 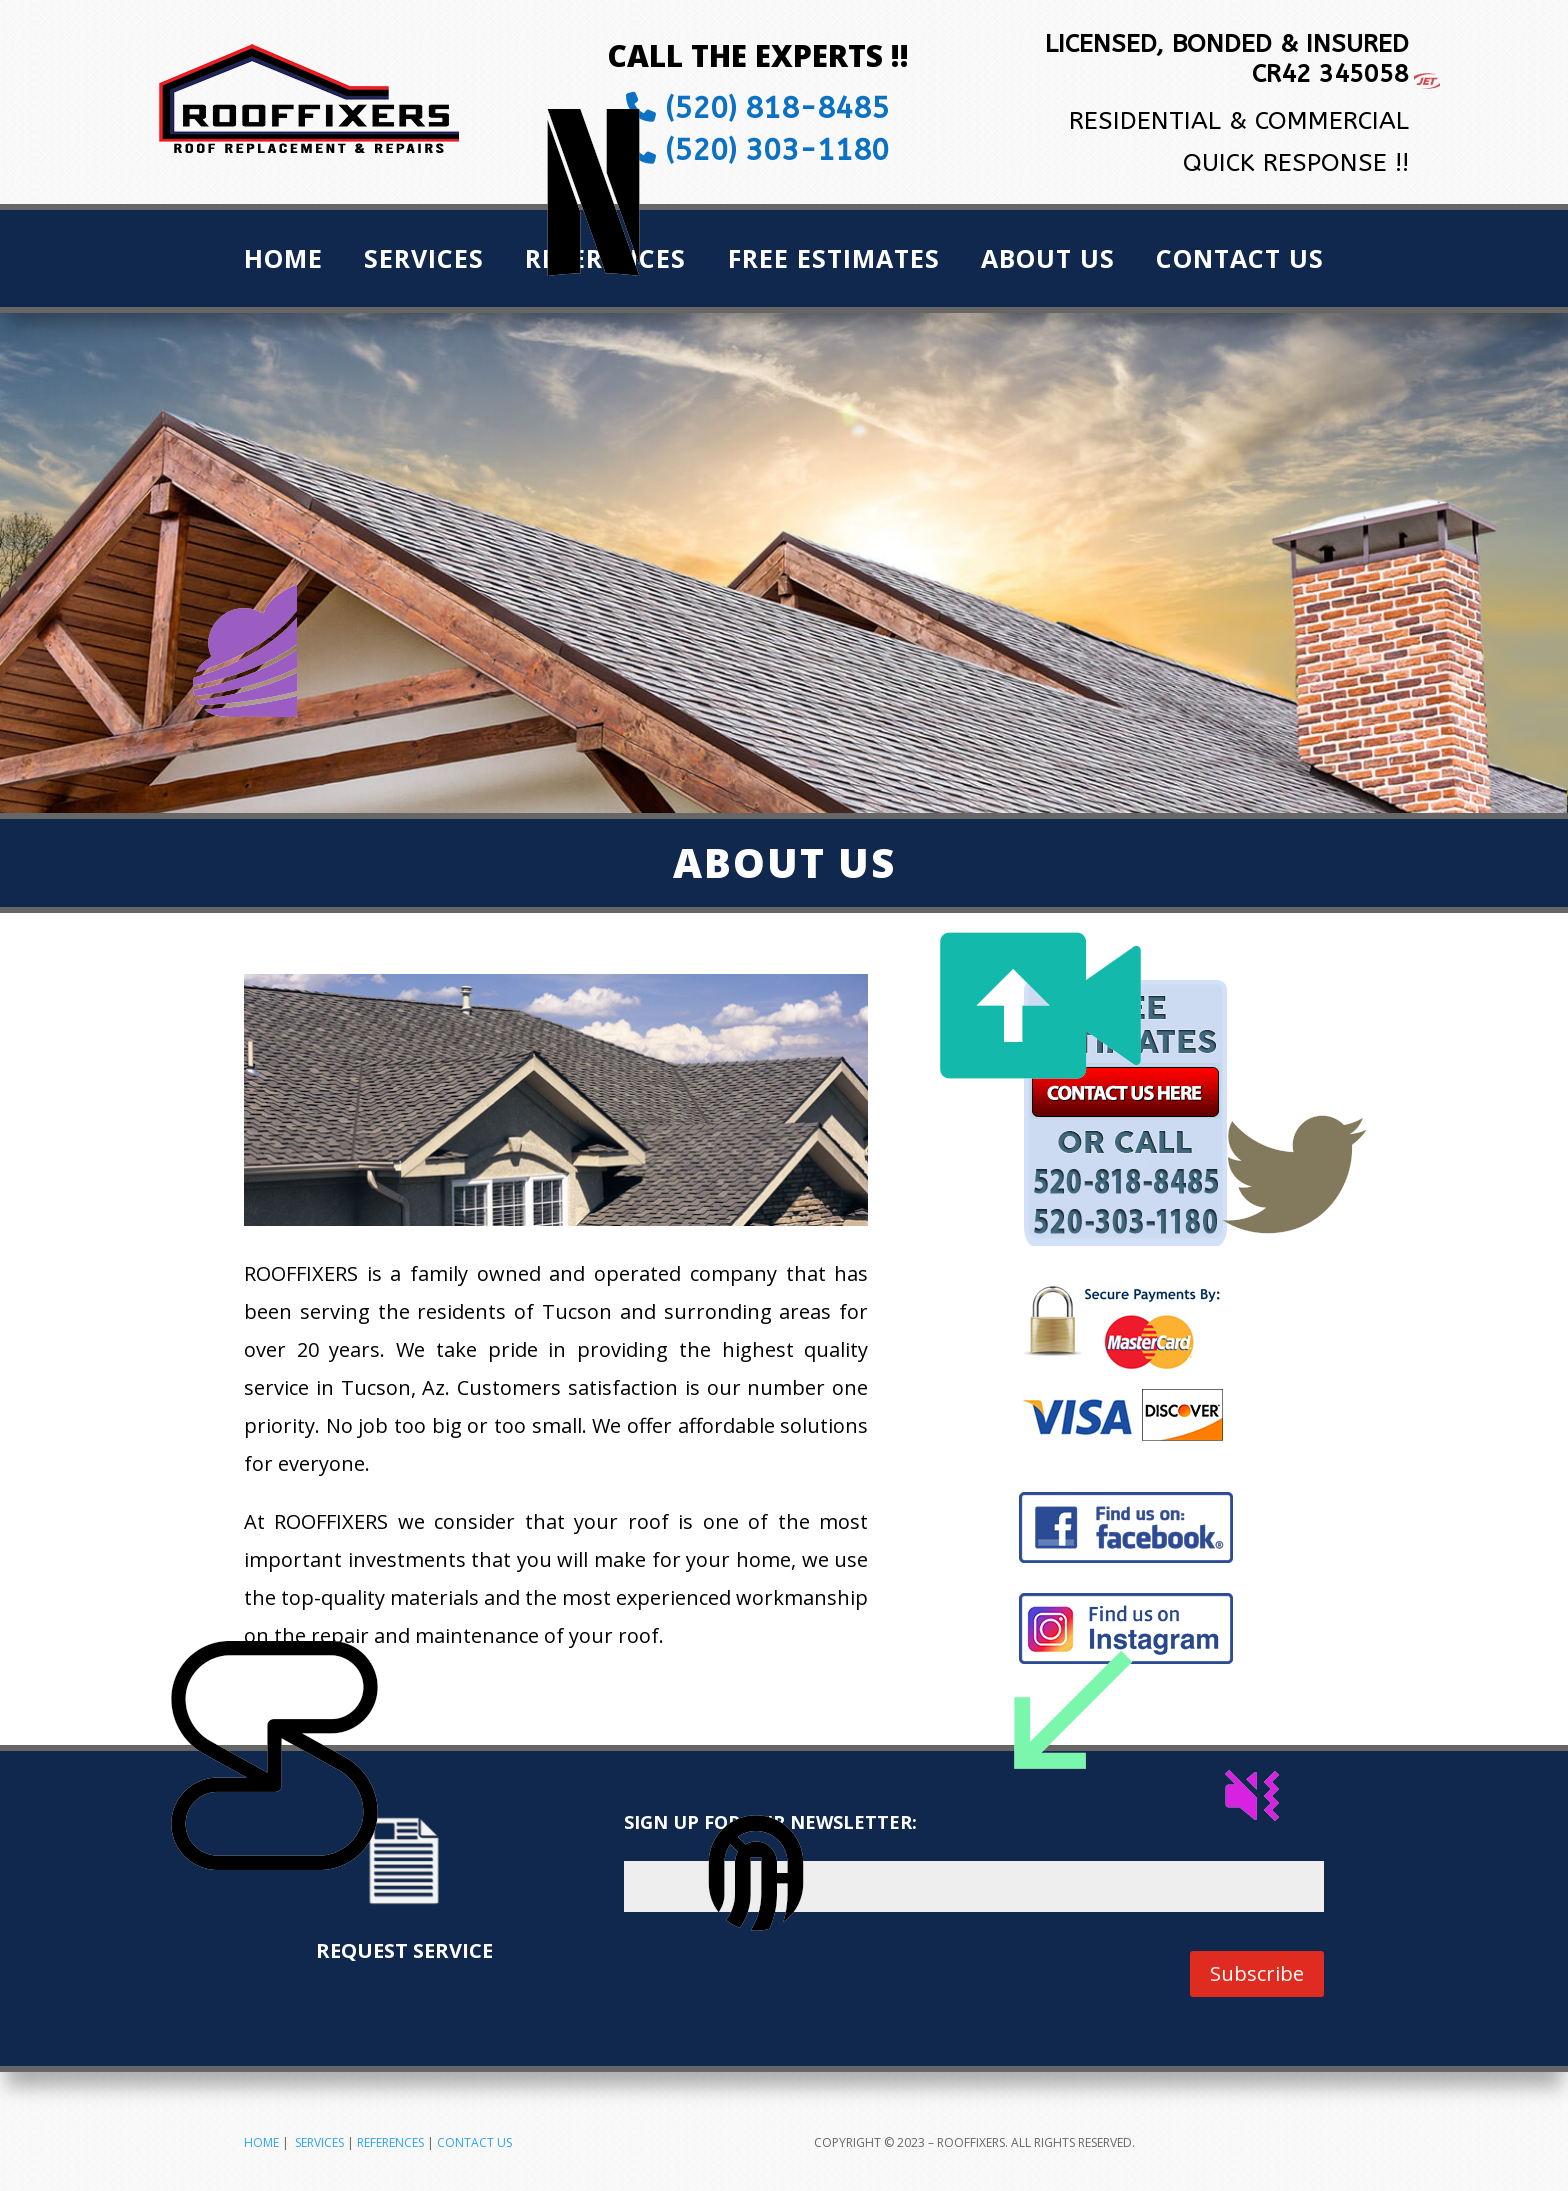 I want to click on mute sound and enable vibrate mode, so click(x=1254, y=1796).